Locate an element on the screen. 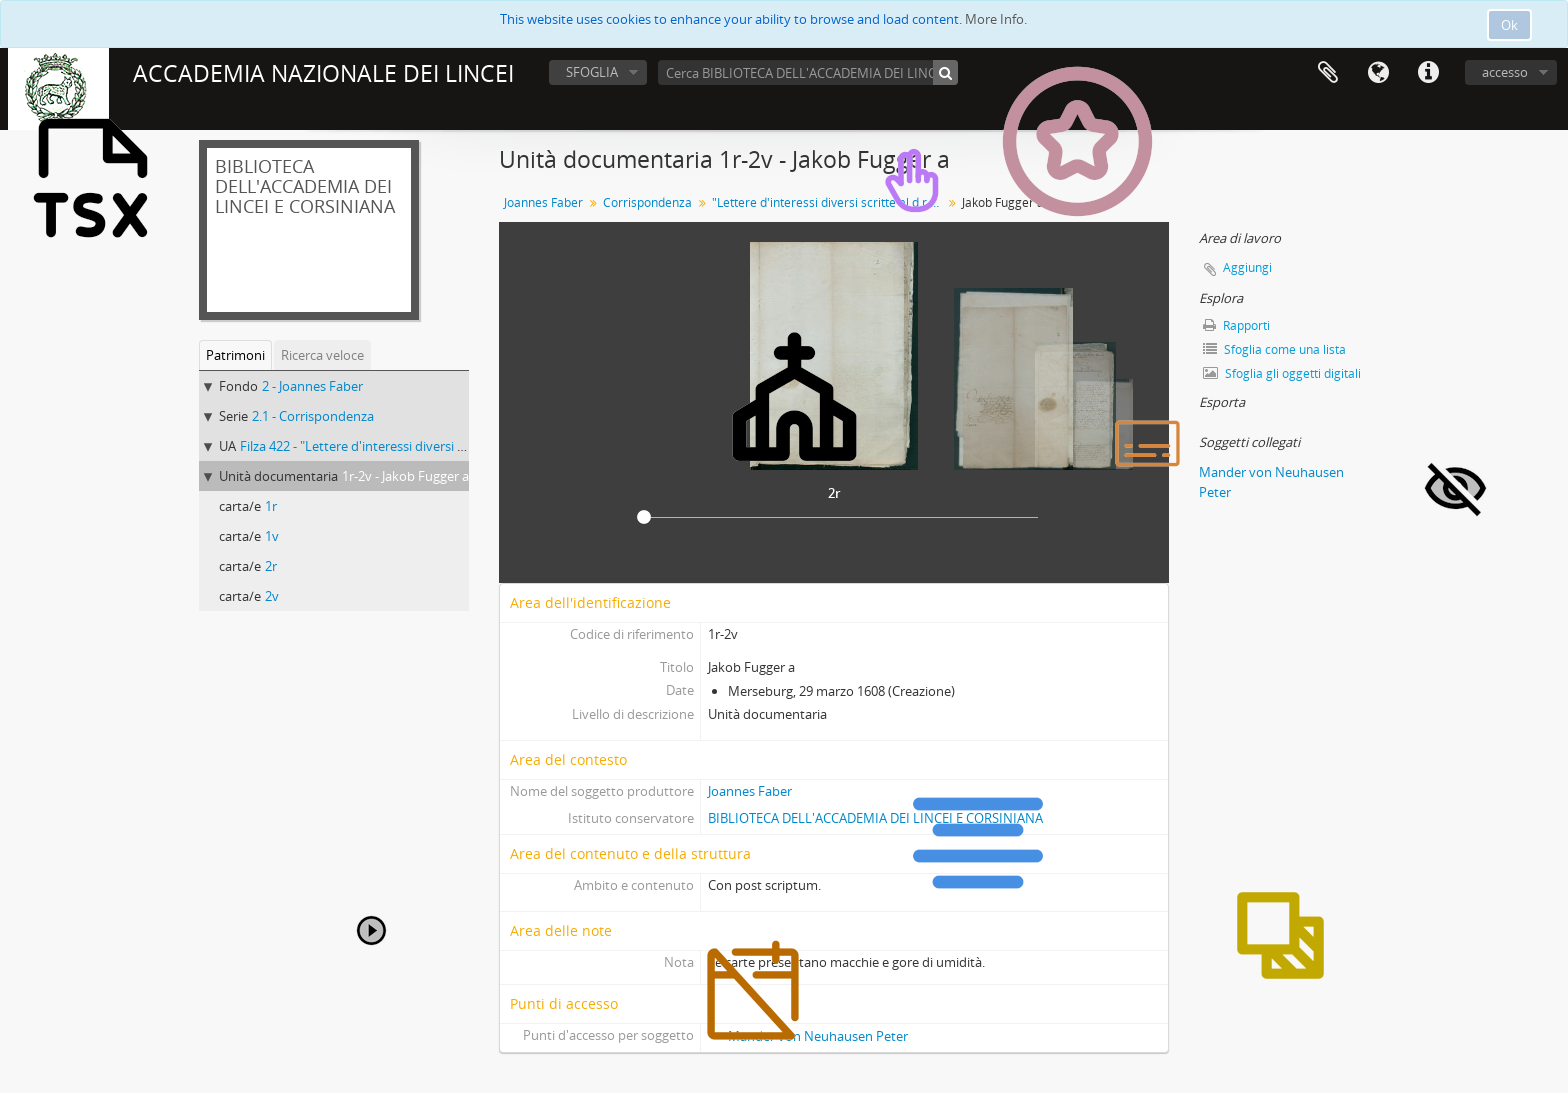  center-align text or content is located at coordinates (978, 843).